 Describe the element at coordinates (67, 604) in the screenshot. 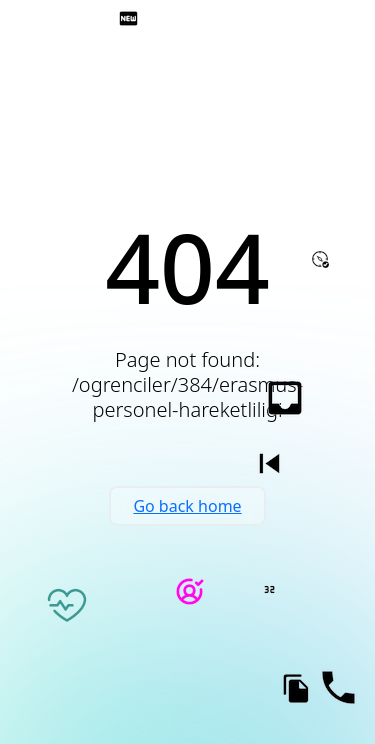

I see `view health or fitness metrics` at that location.